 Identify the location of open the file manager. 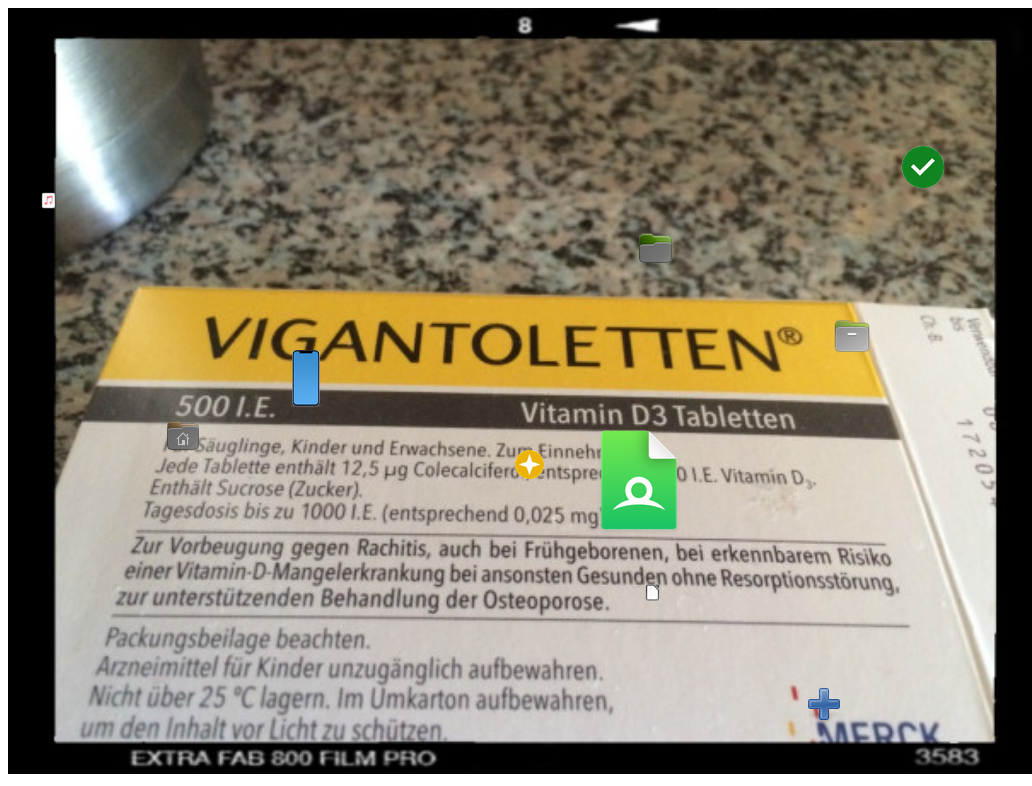
(852, 336).